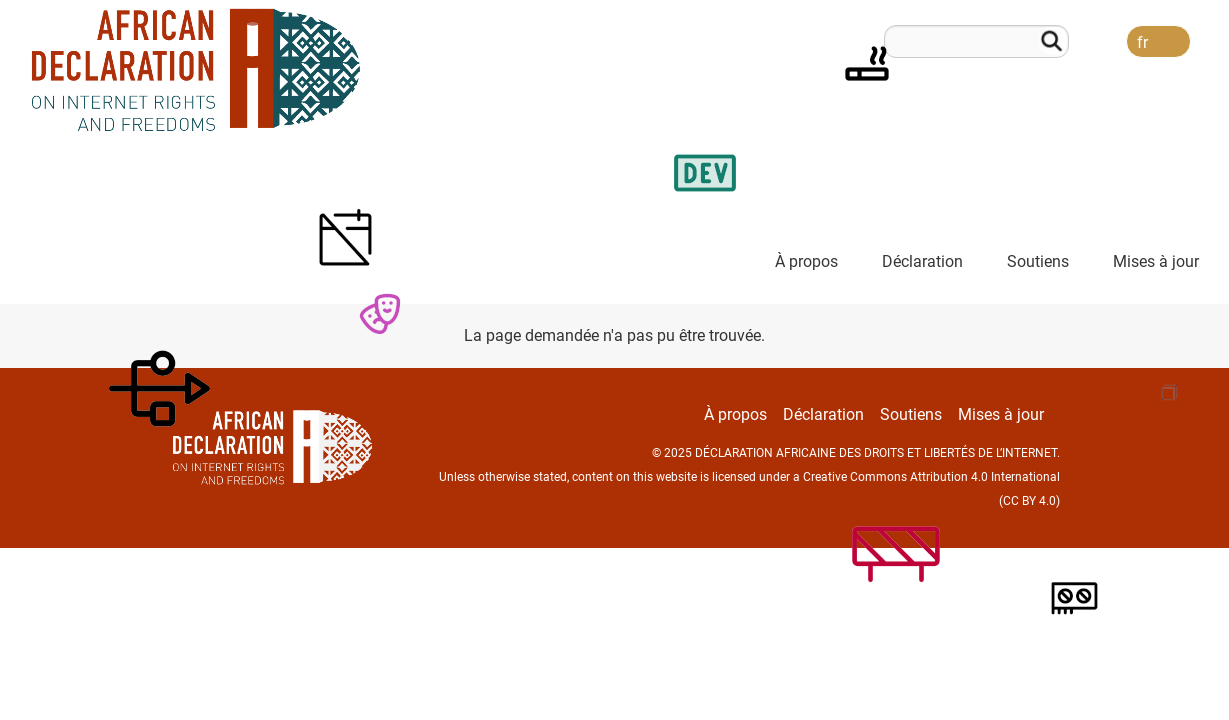 Image resolution: width=1229 pixels, height=720 pixels. I want to click on disable calendar or scheduling features, so click(345, 239).